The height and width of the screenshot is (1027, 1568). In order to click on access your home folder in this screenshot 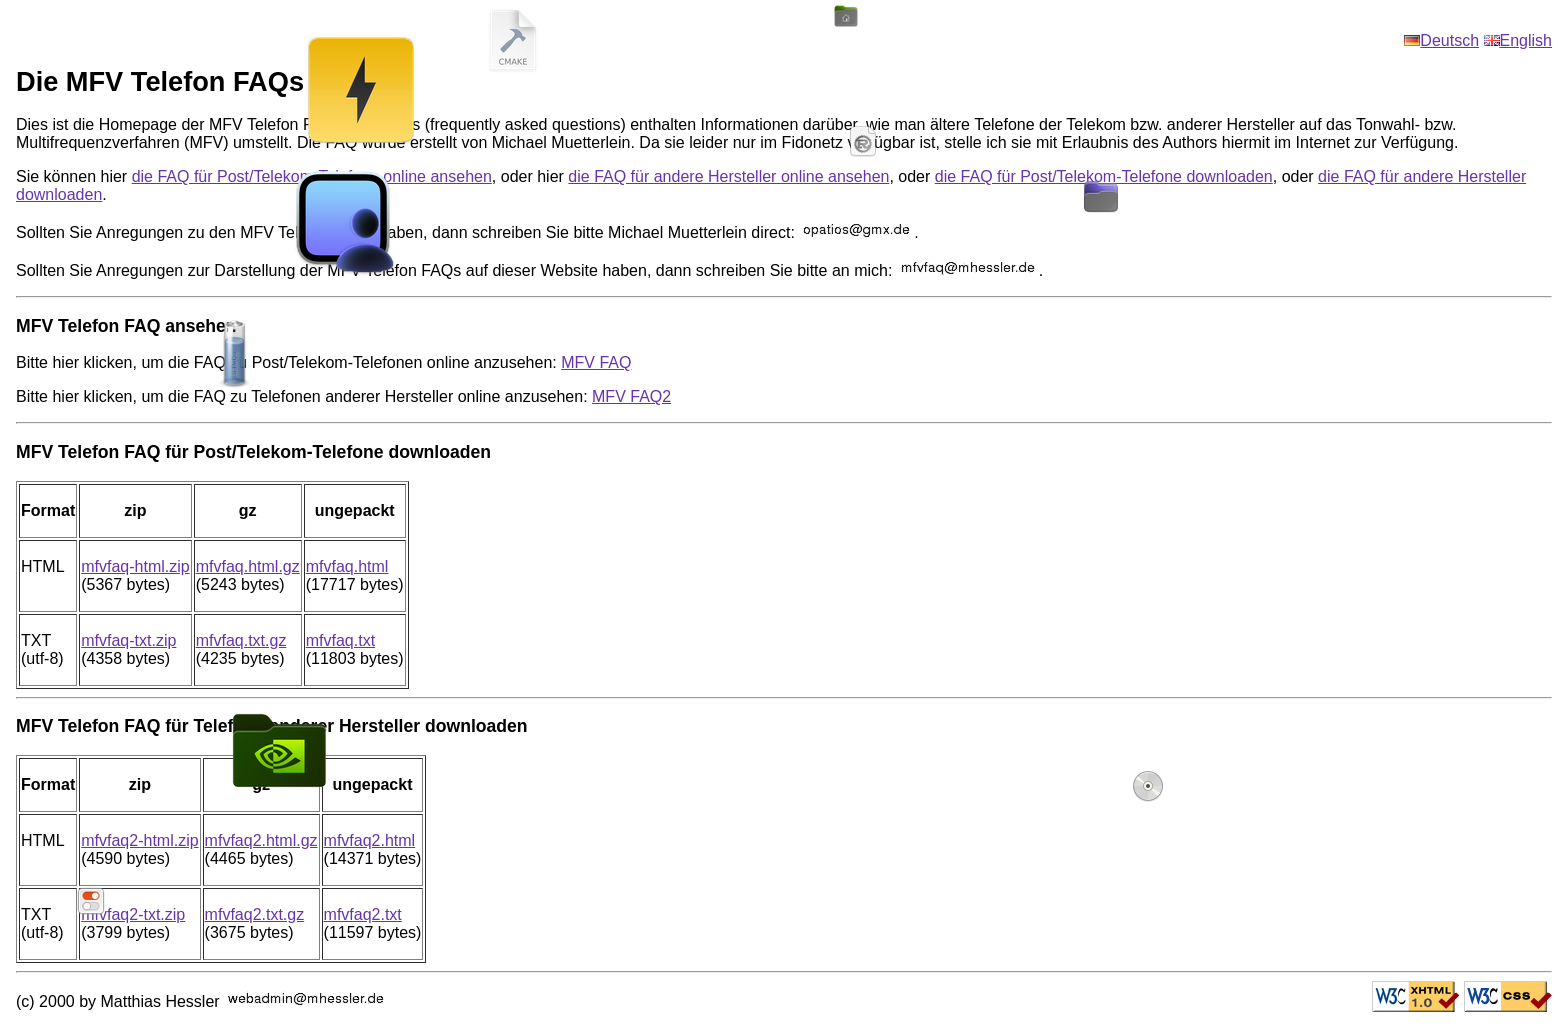, I will do `click(846, 16)`.